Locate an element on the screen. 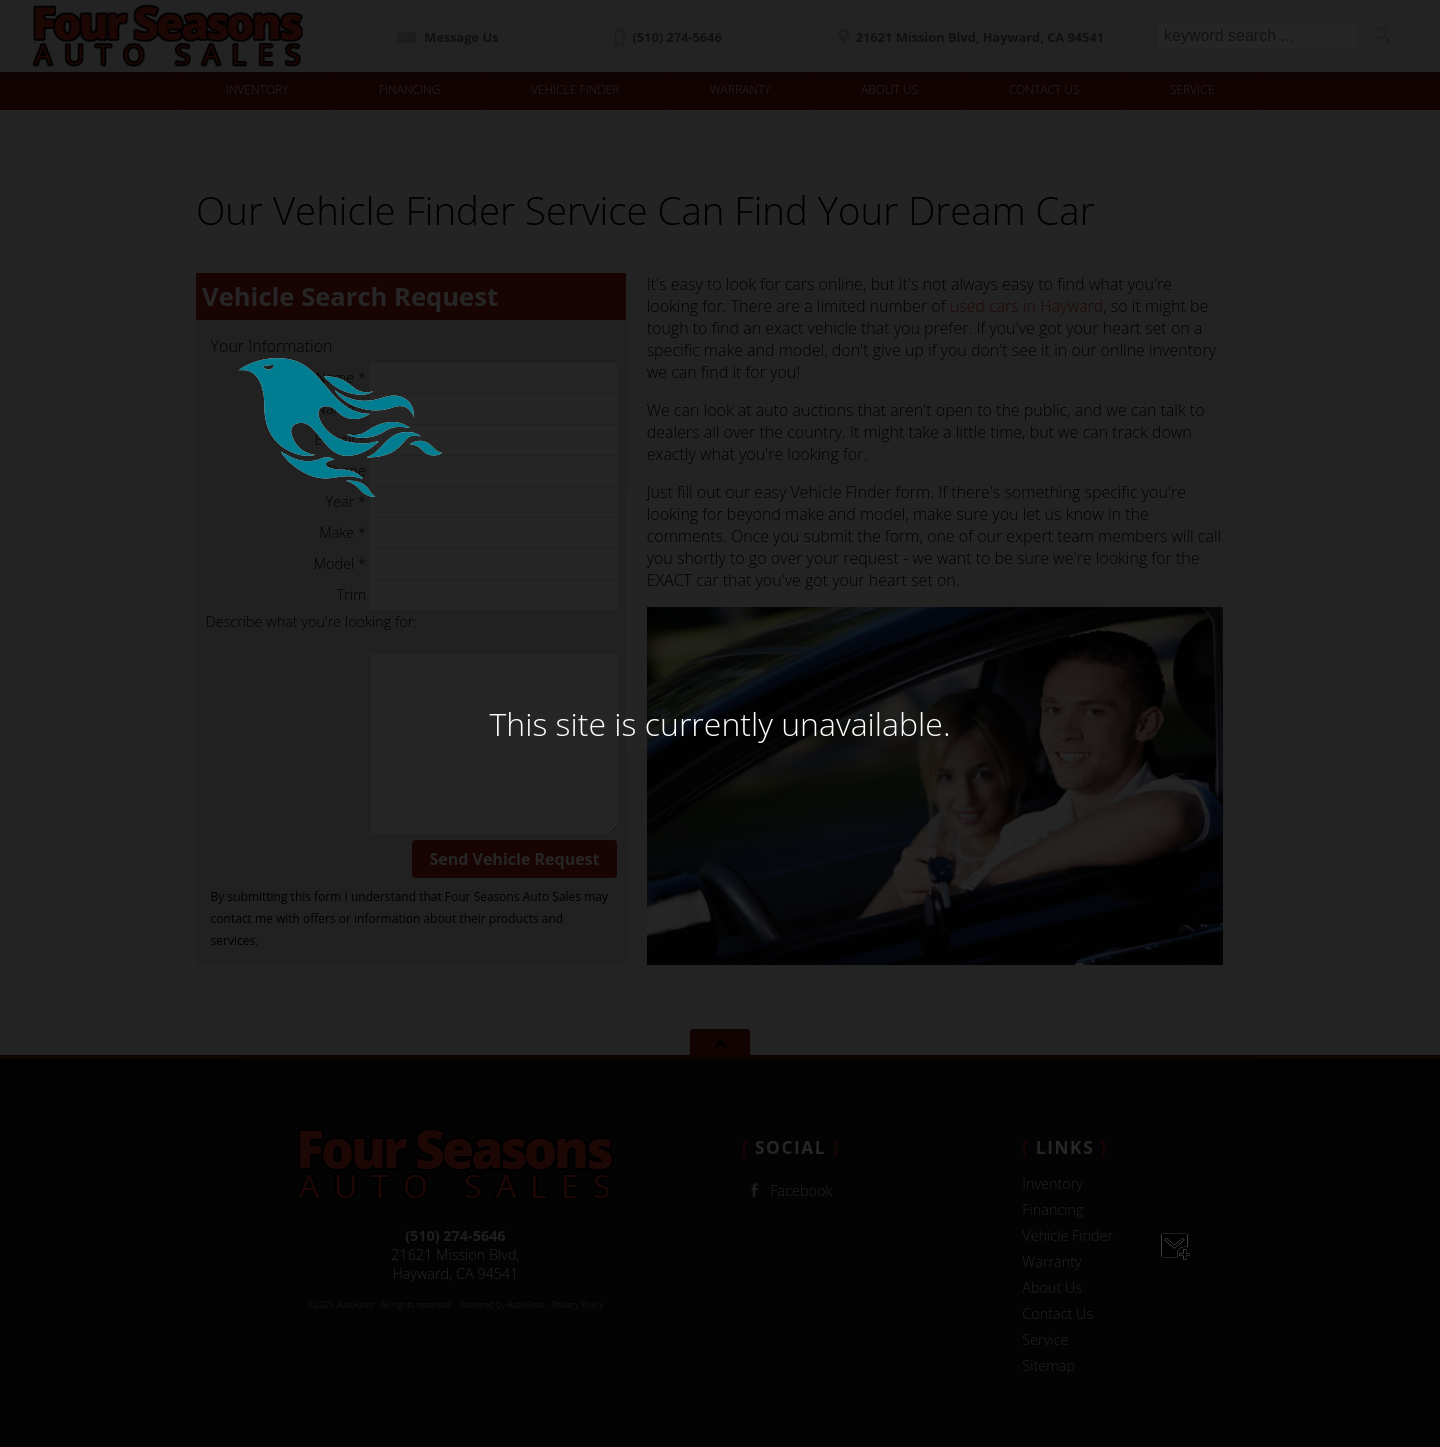  compose a new email is located at coordinates (1174, 1245).